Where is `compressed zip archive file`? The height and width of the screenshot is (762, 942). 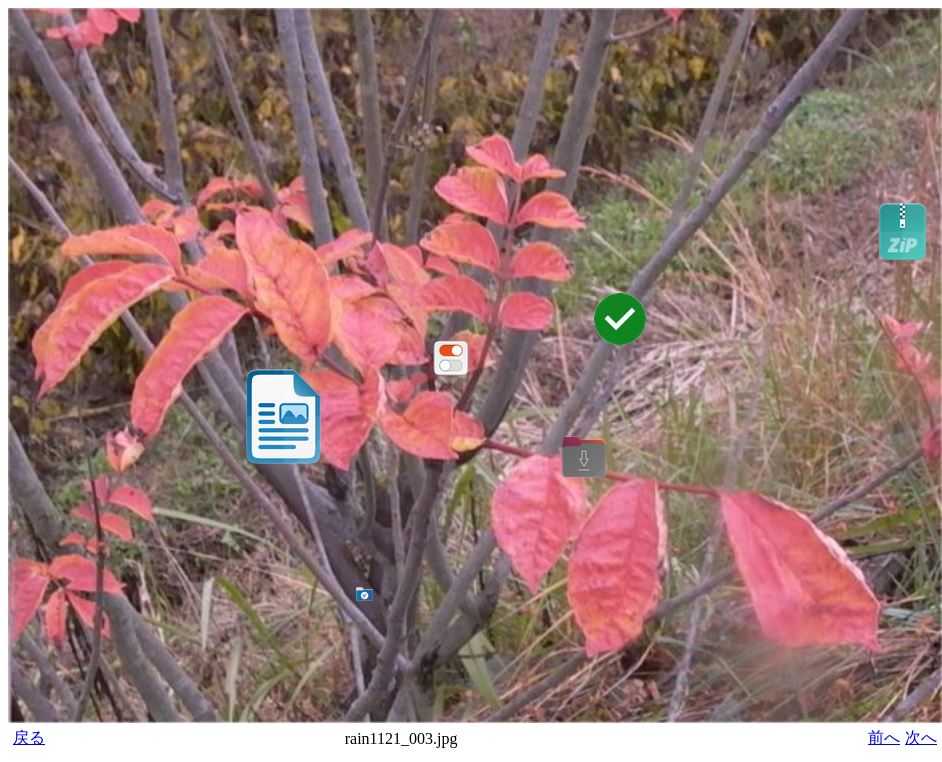
compressed zip archive file is located at coordinates (902, 231).